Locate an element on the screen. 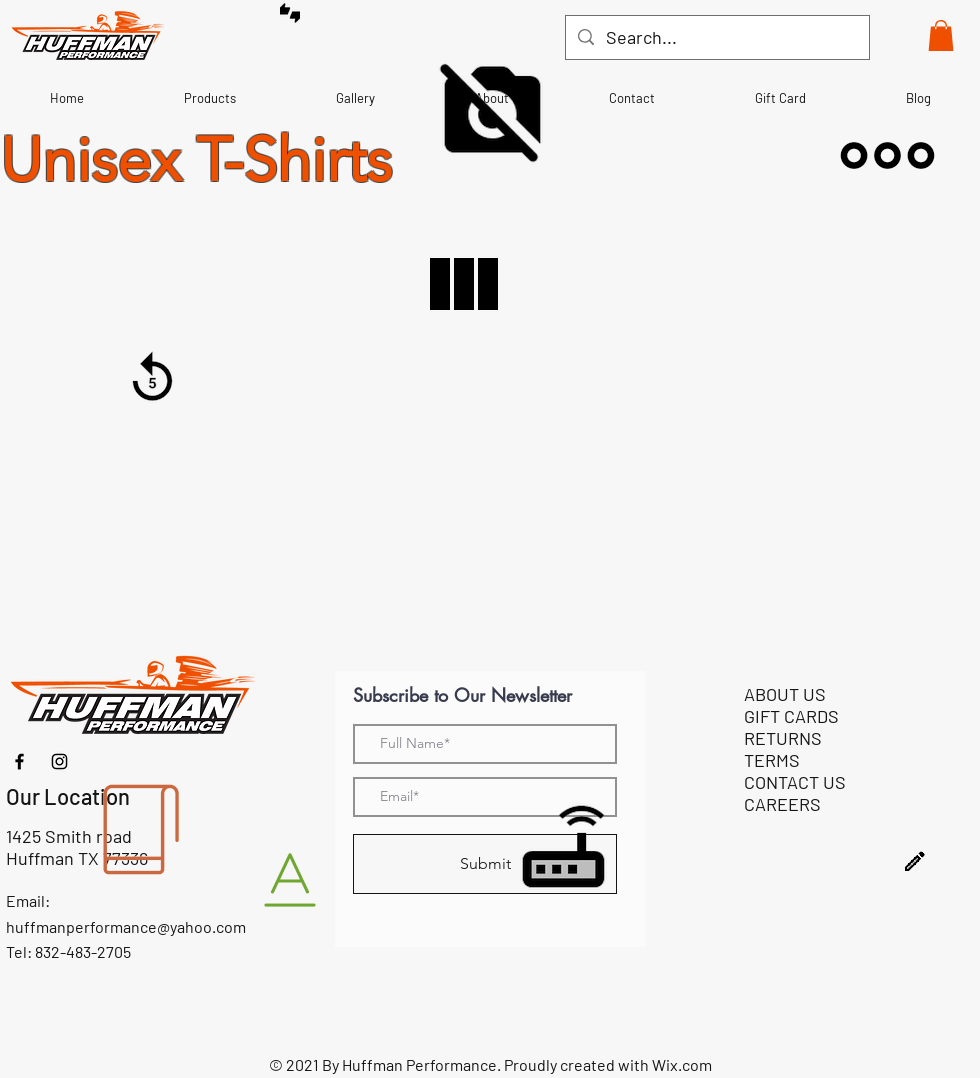 This screenshot has width=980, height=1078. switch to column view layout is located at coordinates (462, 286).